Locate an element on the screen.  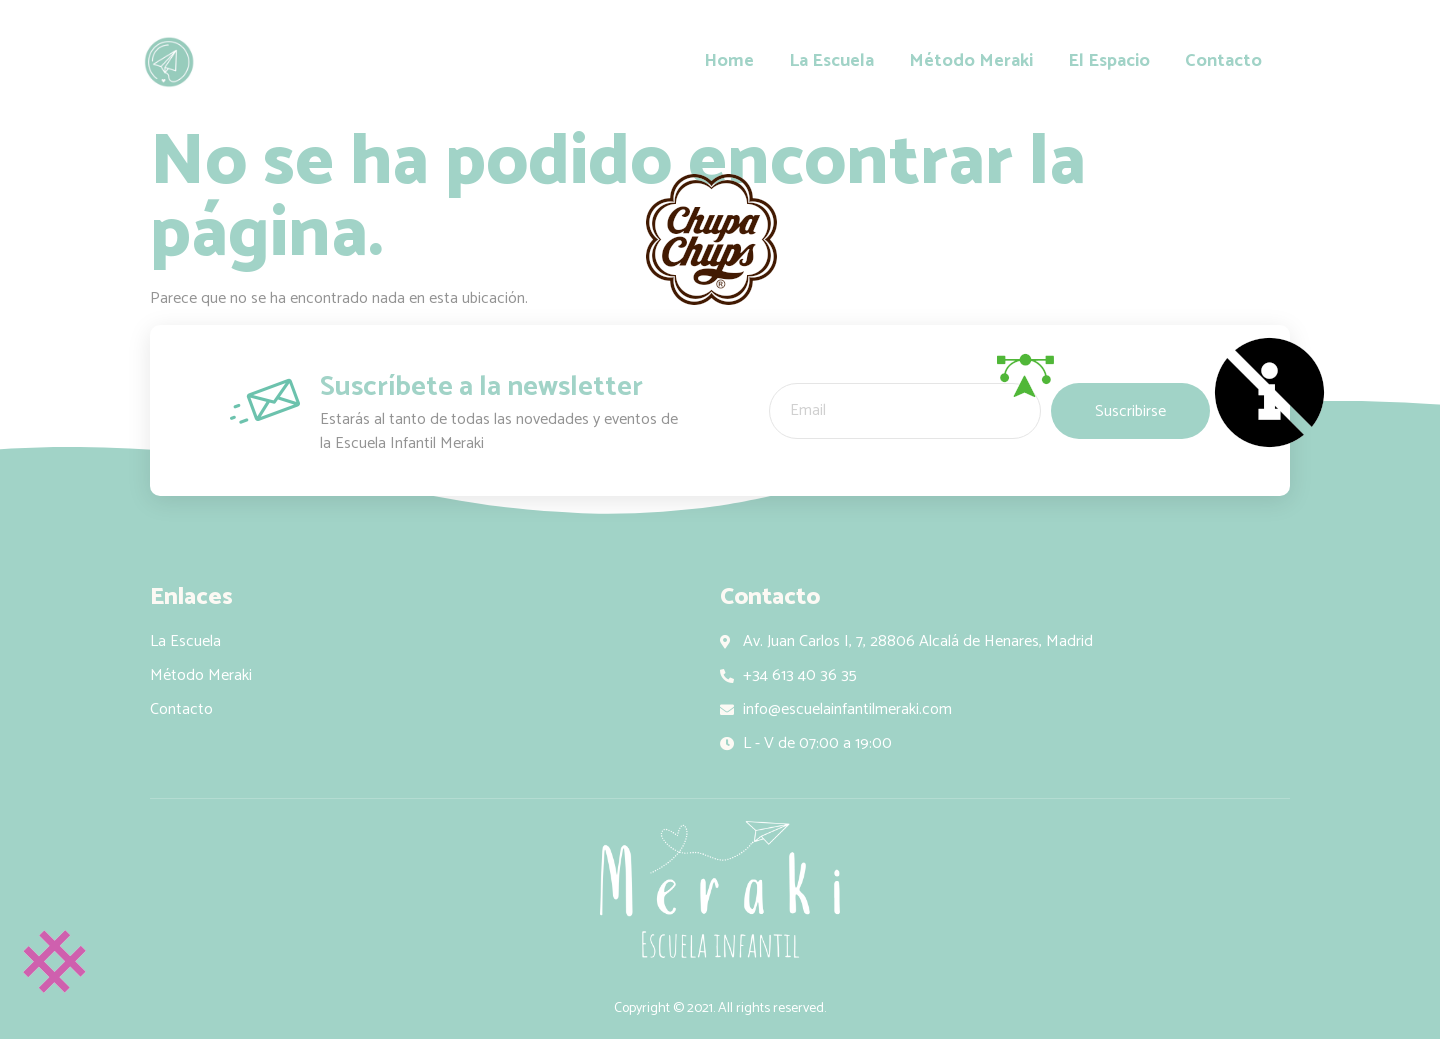
open SimpleX messaging app is located at coordinates (54, 961).